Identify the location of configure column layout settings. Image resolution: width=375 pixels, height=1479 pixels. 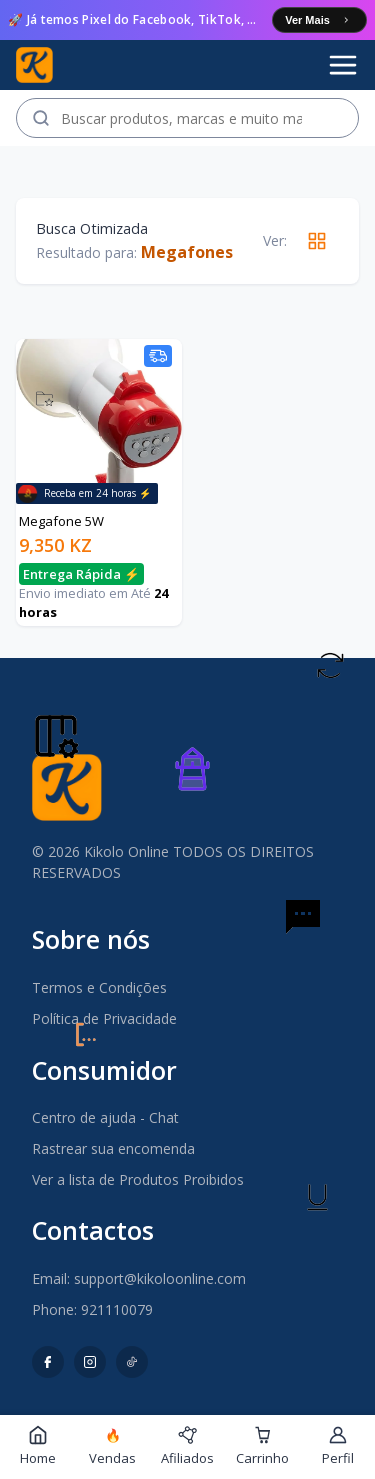
(56, 736).